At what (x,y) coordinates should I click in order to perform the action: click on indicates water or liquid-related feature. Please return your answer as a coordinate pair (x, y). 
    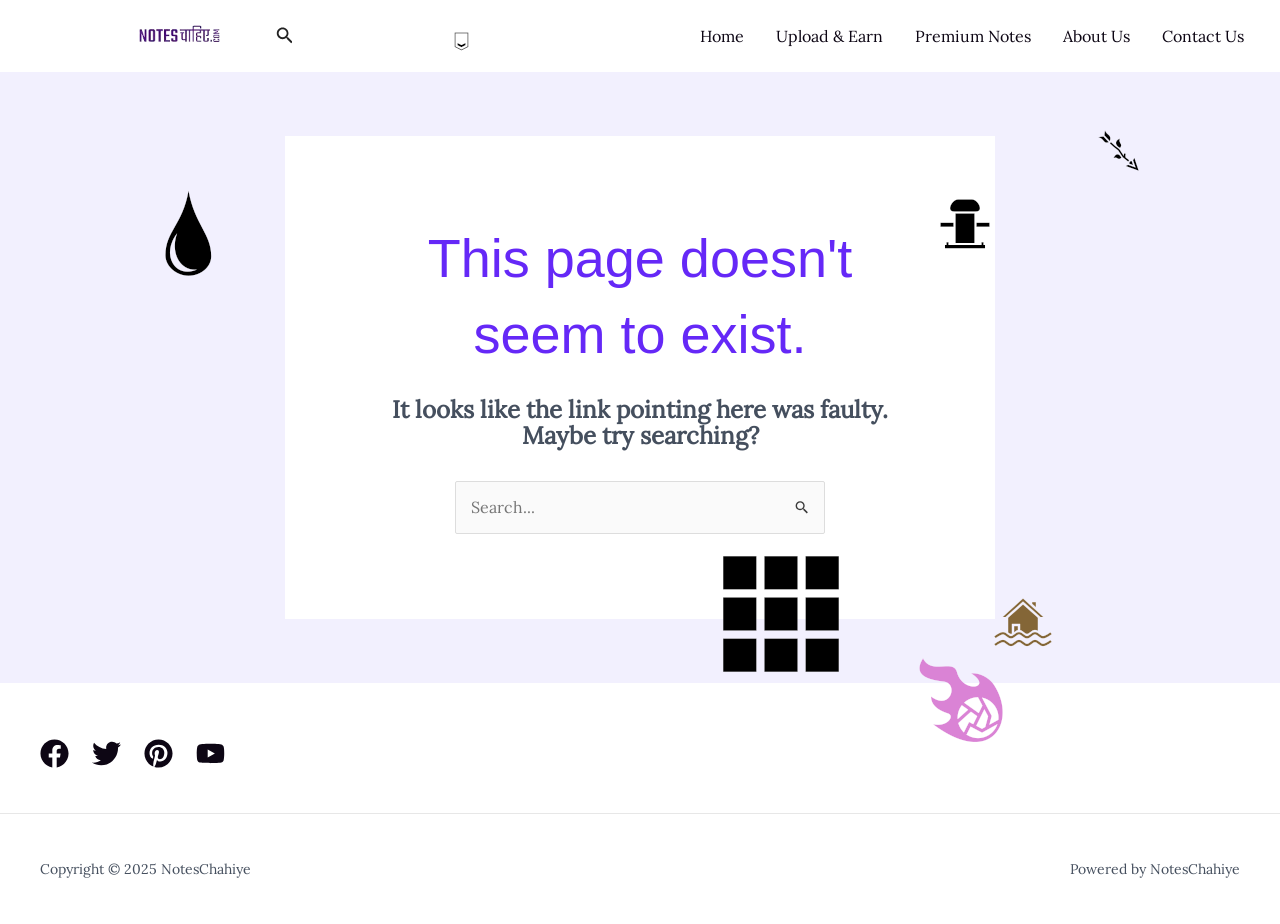
    Looking at the image, I should click on (187, 233).